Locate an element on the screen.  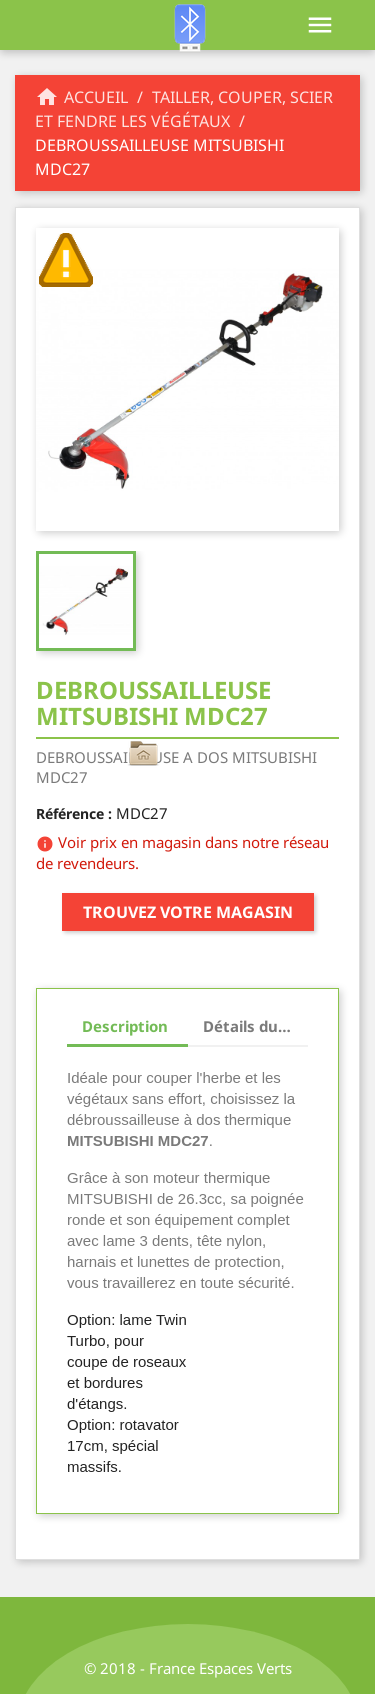
manage bluetooth device connections is located at coordinates (190, 28).